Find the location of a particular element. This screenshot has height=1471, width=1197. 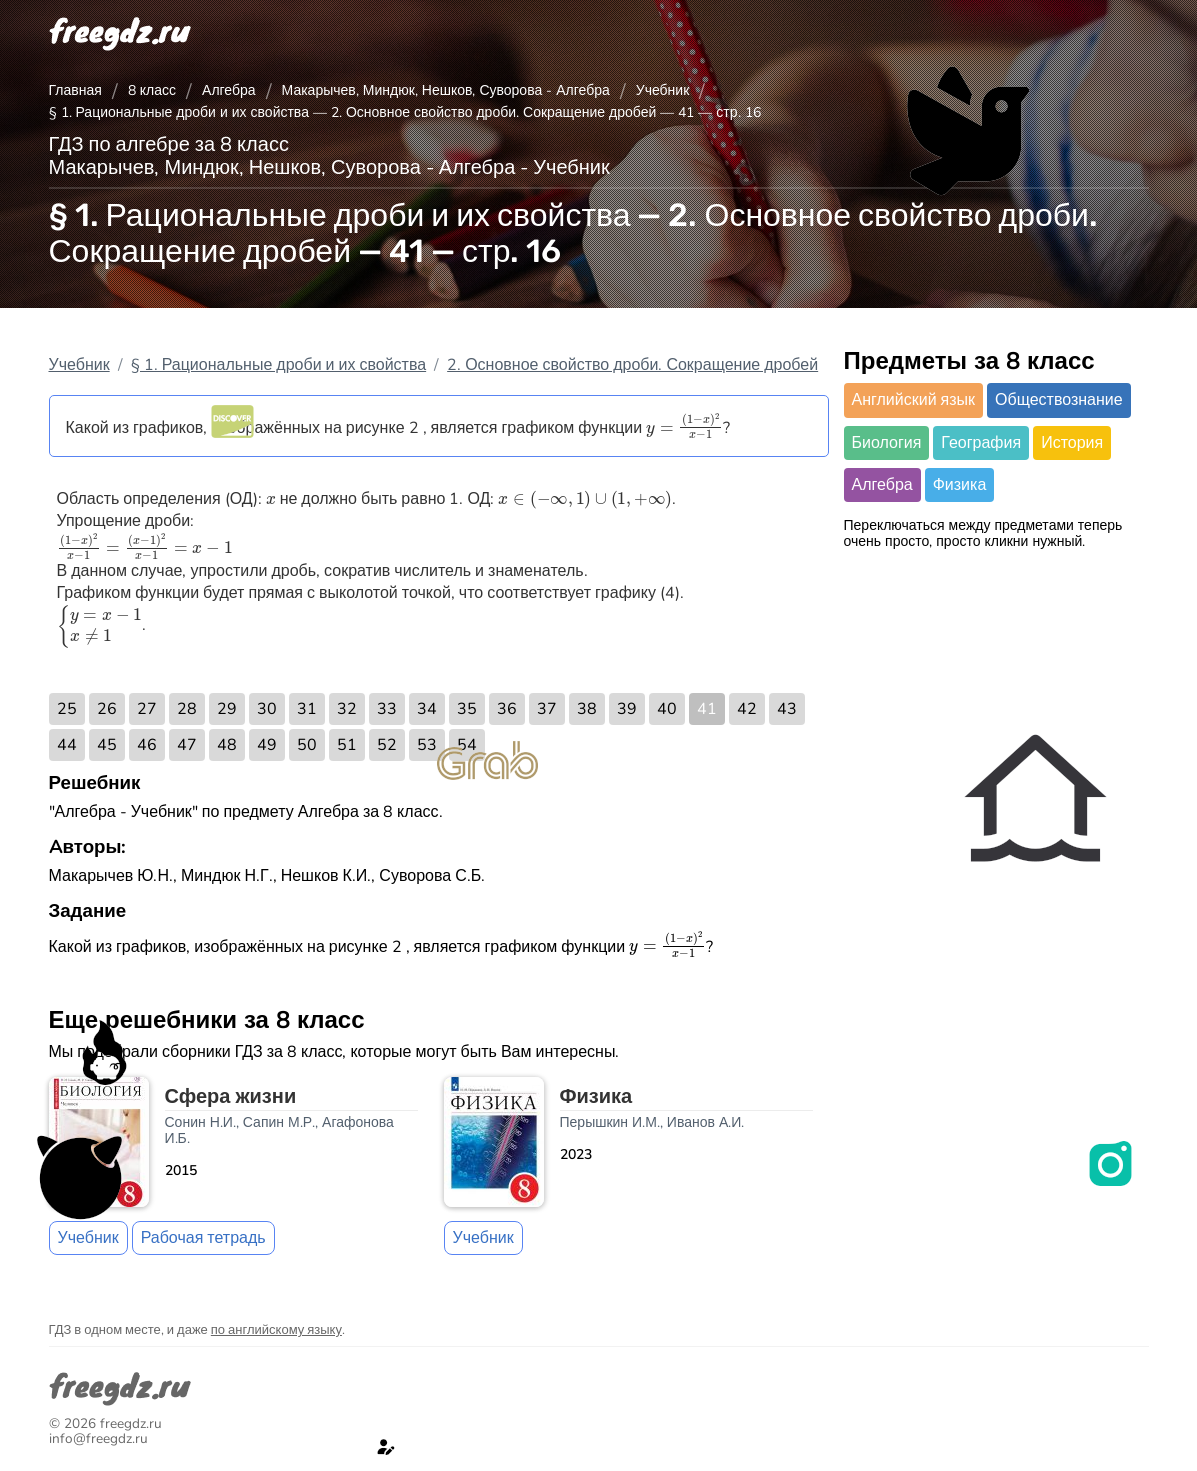

open the Grab app is located at coordinates (487, 760).